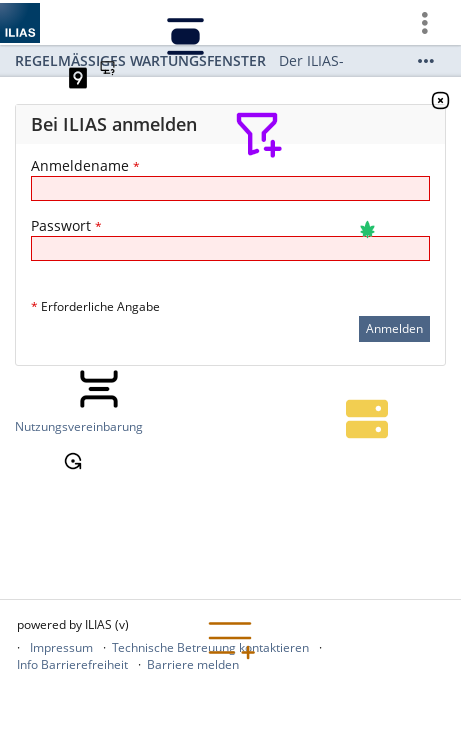  I want to click on indicates the number nine in a list or sequence, so click(78, 78).